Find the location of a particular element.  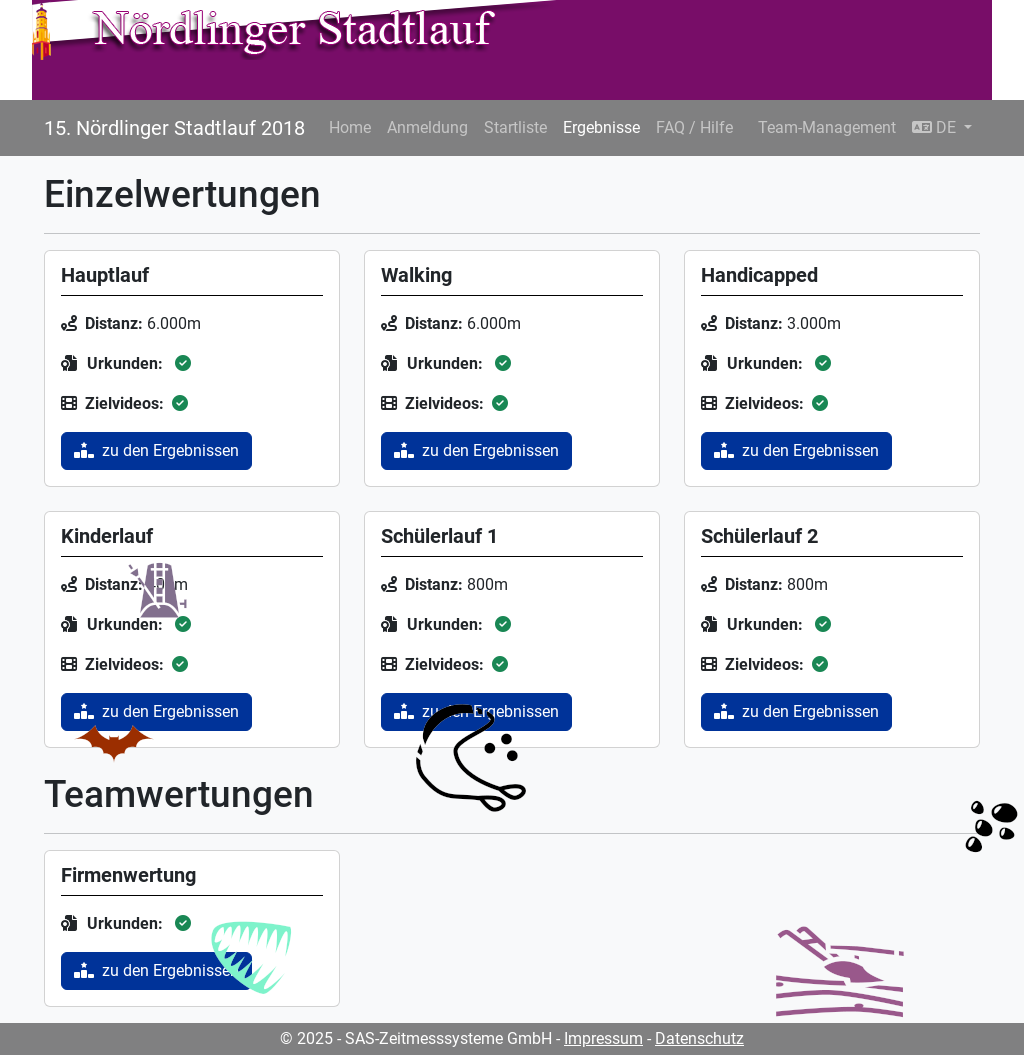

select a monster or creature type in a game is located at coordinates (251, 956).